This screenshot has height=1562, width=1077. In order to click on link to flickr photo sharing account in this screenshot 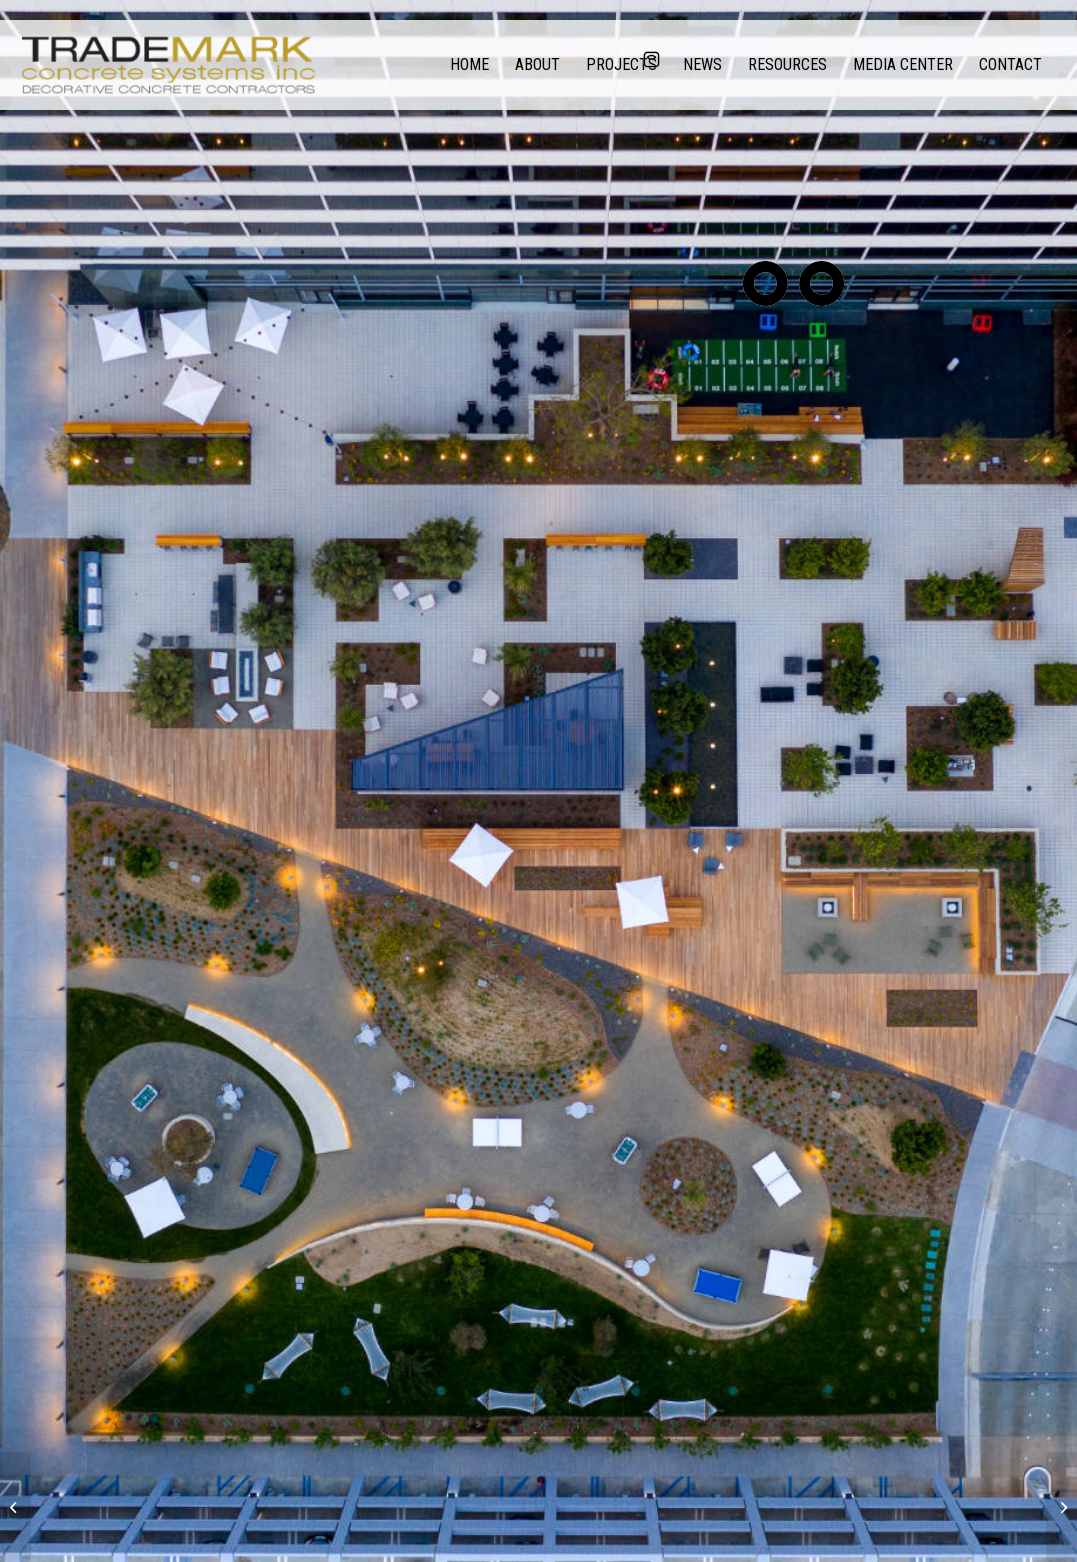, I will do `click(793, 283)`.